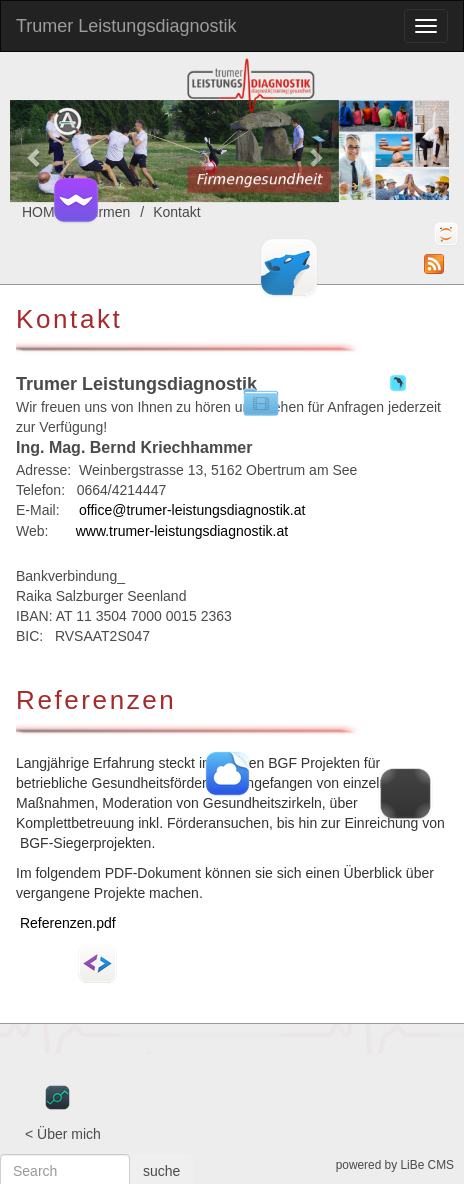 The image size is (464, 1184). I want to click on open smartgit version control client, so click(97, 963).